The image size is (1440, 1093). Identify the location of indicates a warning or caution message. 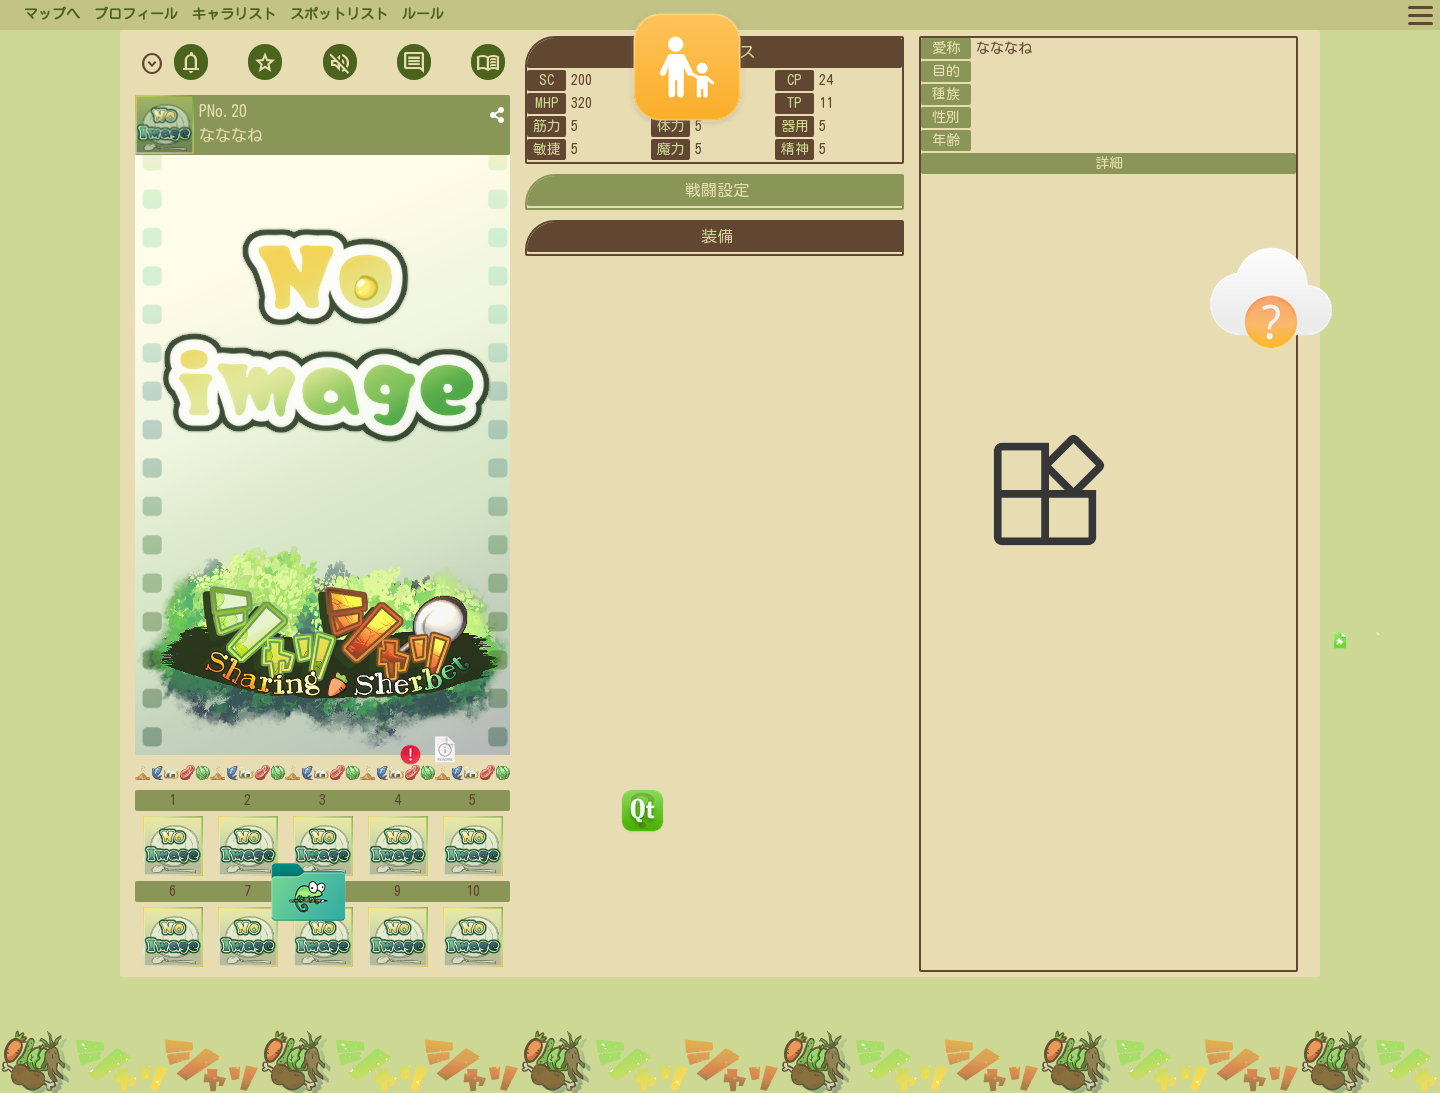
(410, 754).